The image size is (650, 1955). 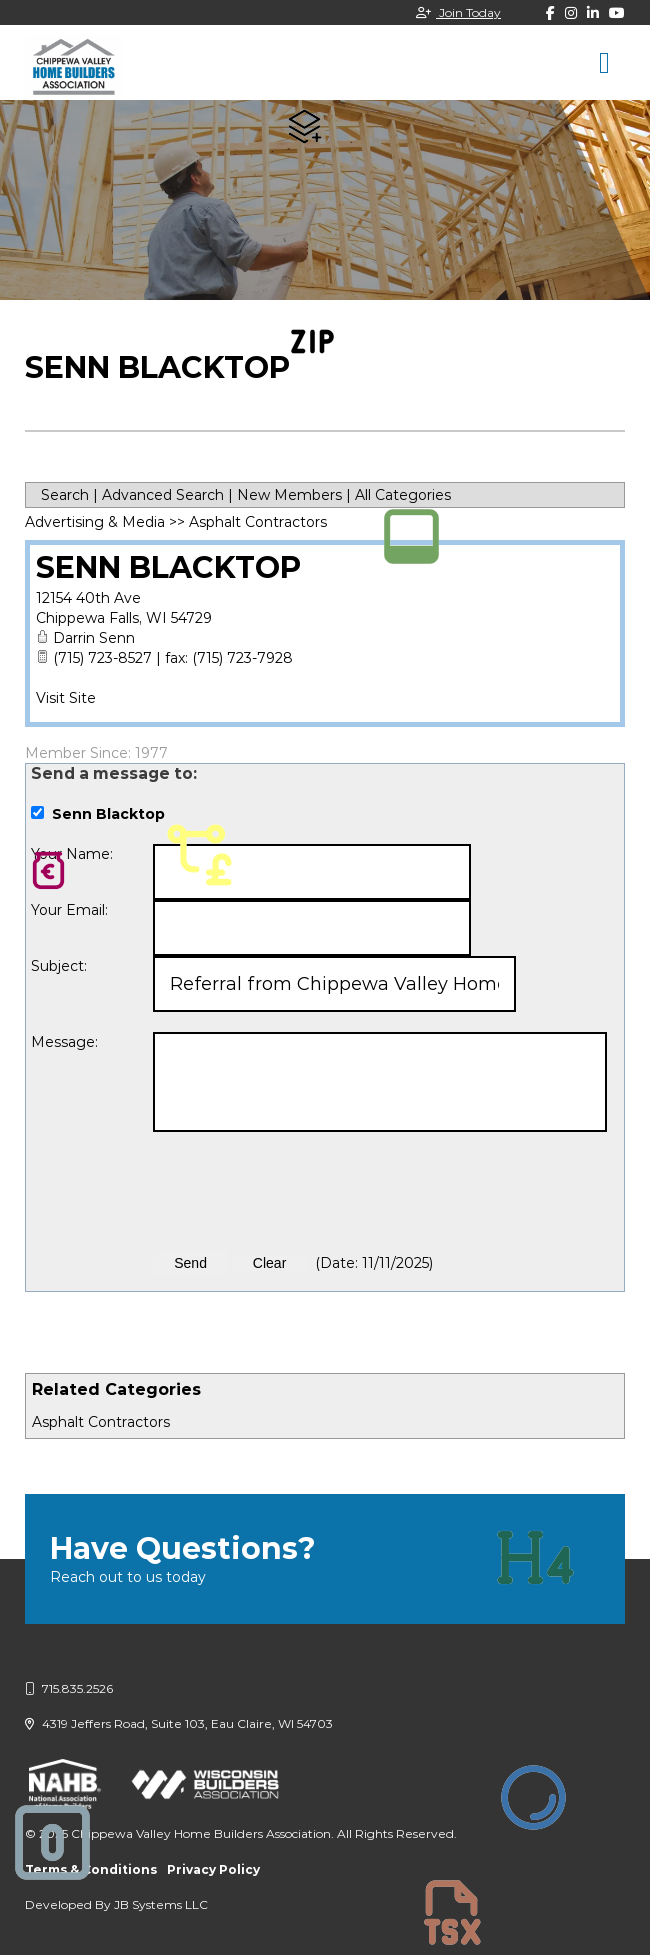 I want to click on format text as heading level 4, so click(x=535, y=1557).